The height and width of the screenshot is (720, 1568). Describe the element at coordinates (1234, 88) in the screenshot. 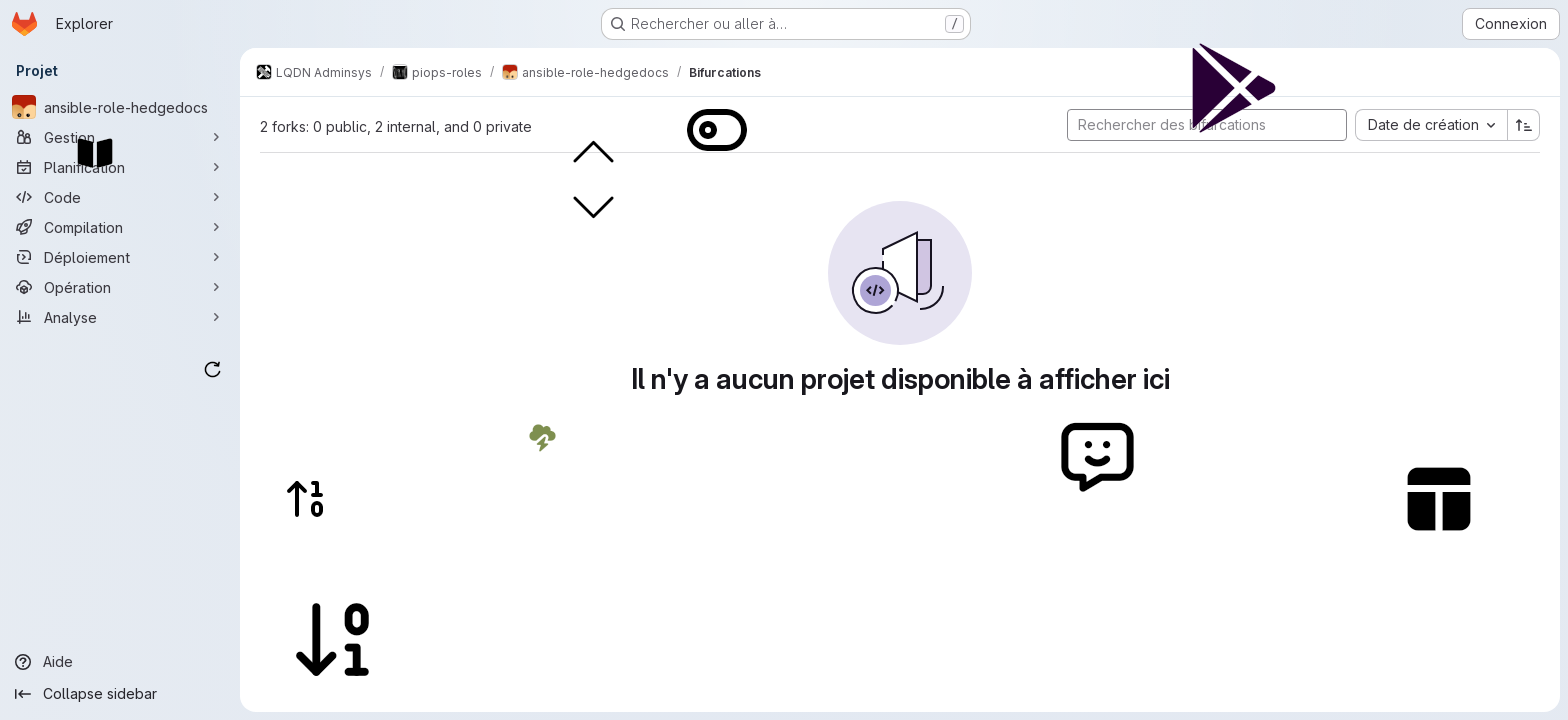

I see `open google play store` at that location.